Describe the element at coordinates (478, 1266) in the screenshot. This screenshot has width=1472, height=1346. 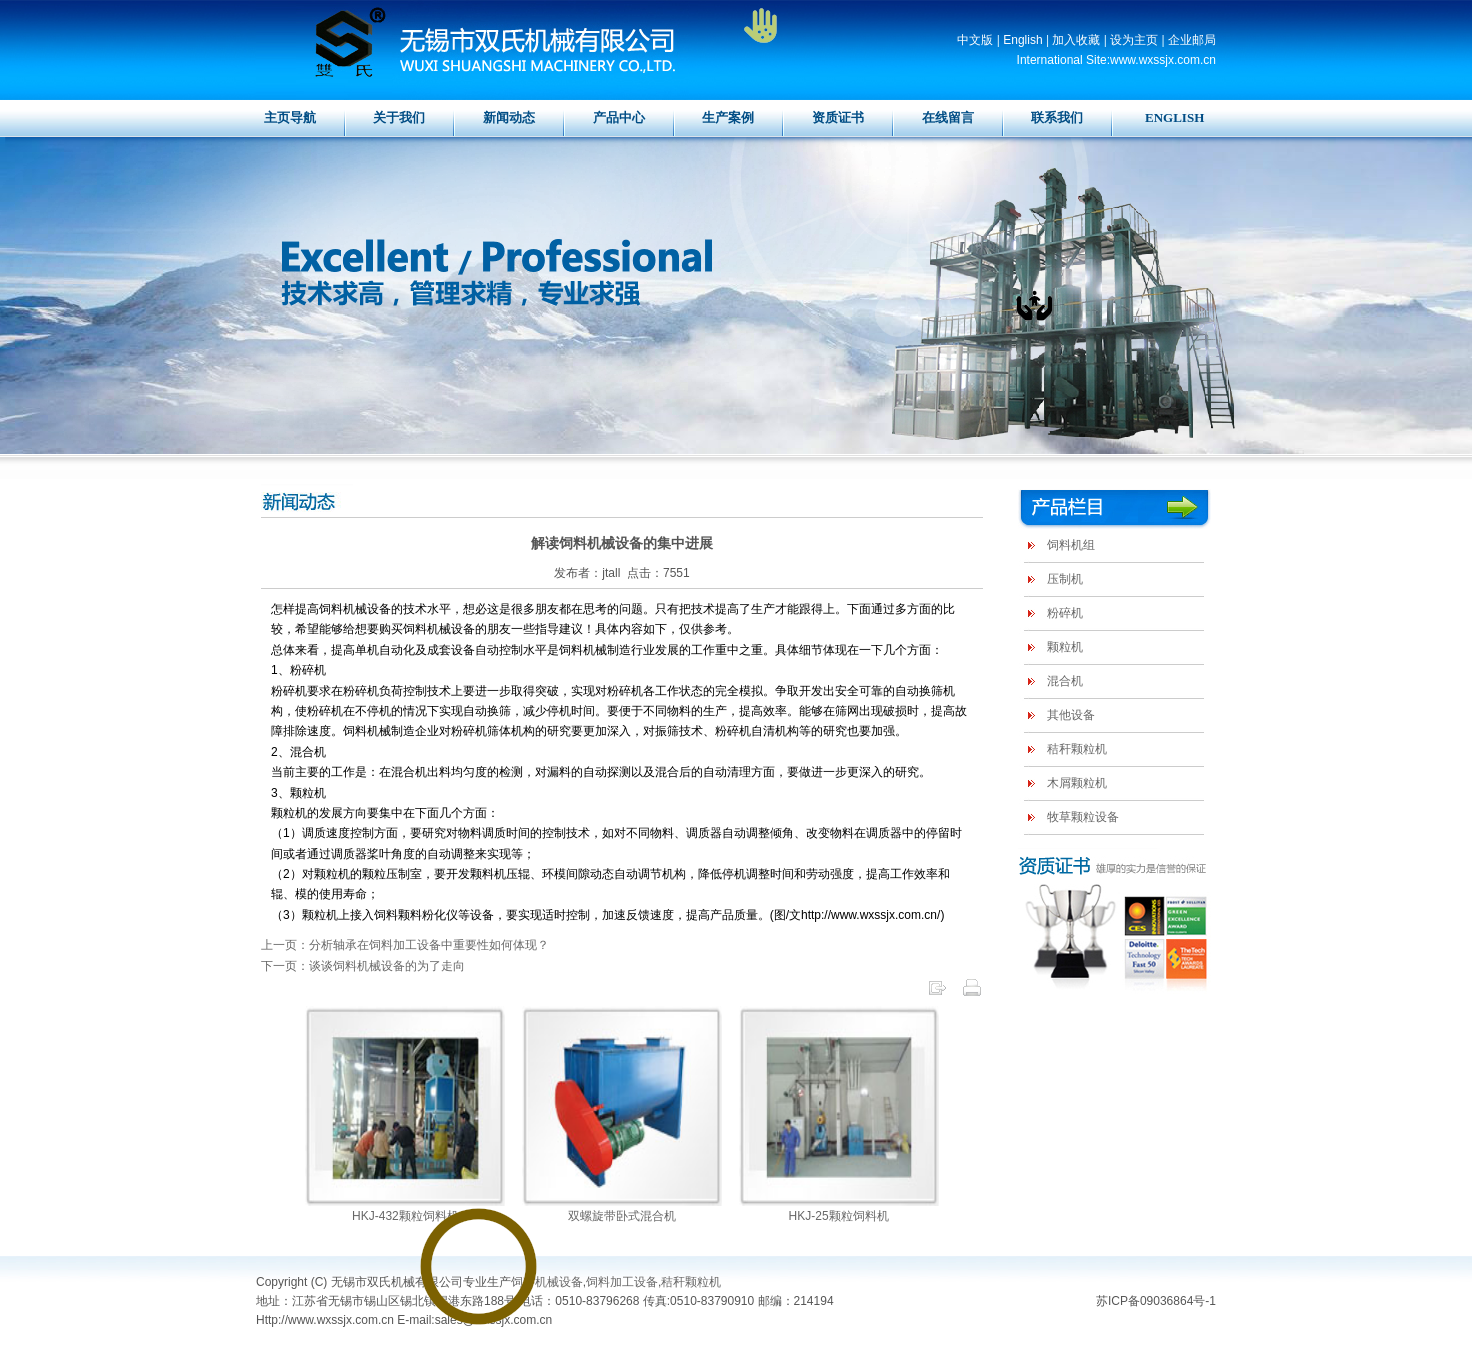
I see `unselected option in a radio button group` at that location.